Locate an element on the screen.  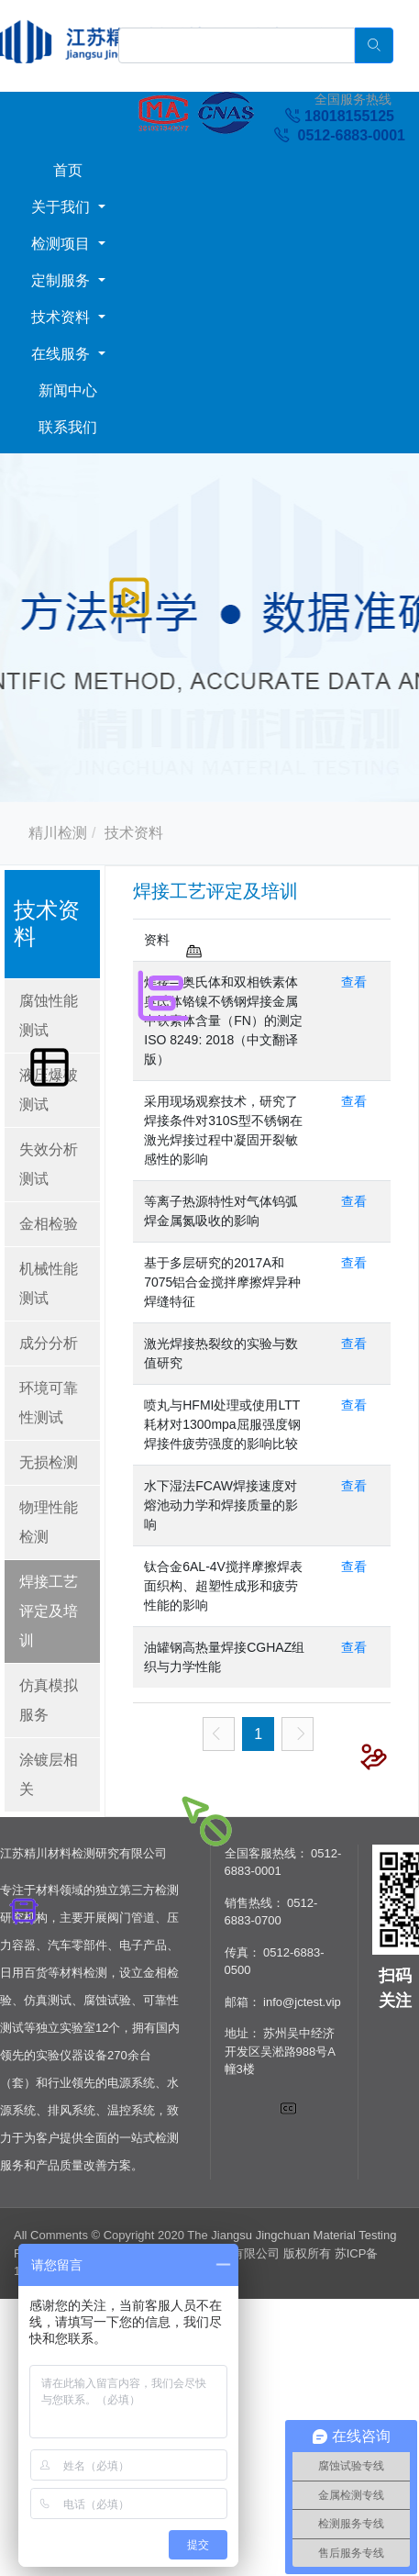
cursor interaction disabled is located at coordinates (206, 1821).